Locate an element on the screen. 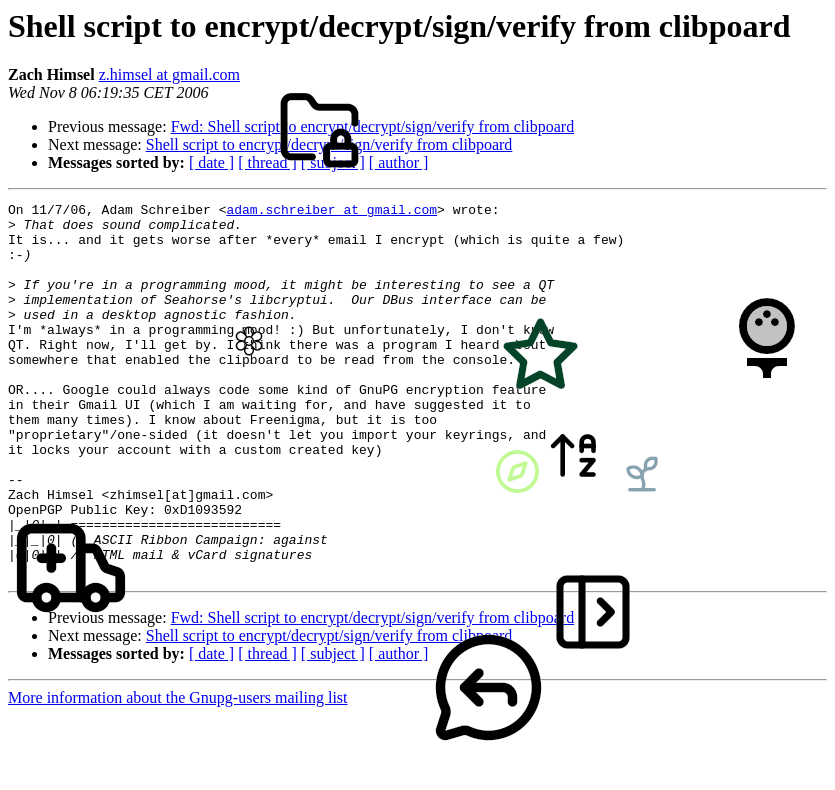  access emergency medical services is located at coordinates (71, 568).